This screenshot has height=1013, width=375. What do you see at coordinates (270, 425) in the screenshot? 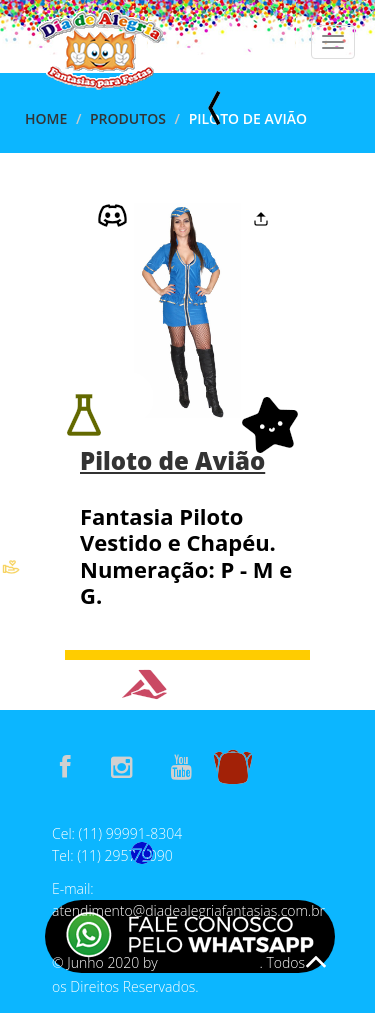
I see `gleam programming language logo` at bounding box center [270, 425].